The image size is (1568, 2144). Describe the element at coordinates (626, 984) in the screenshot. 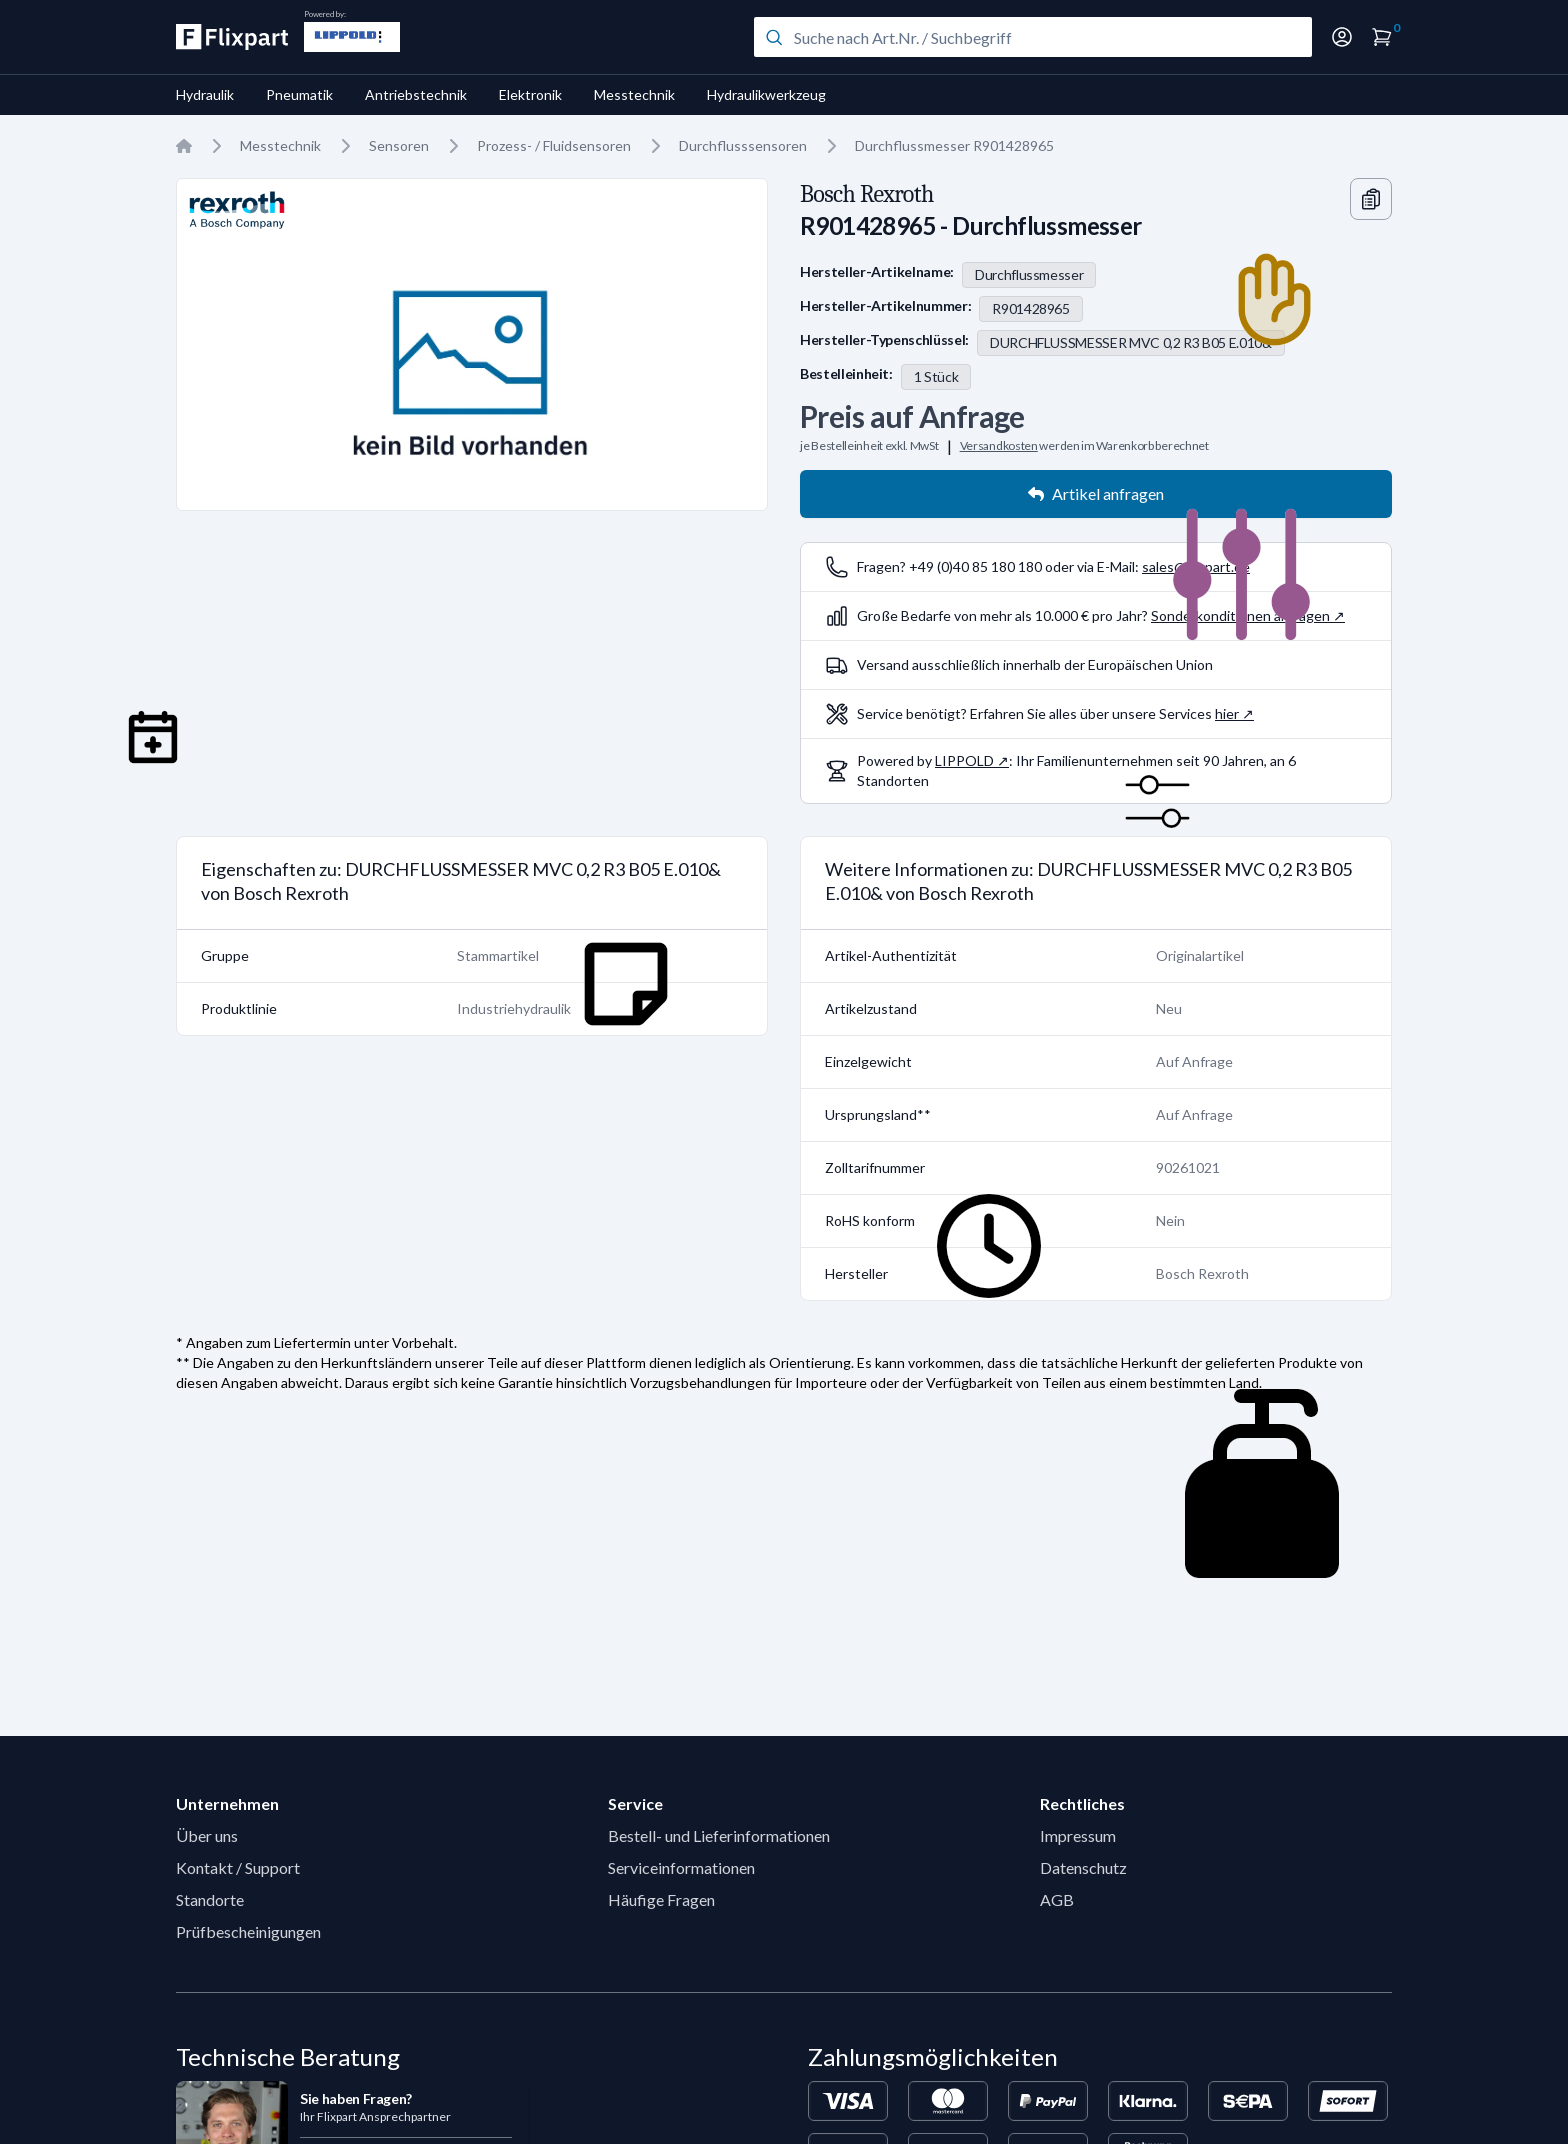

I see `create a new note` at that location.